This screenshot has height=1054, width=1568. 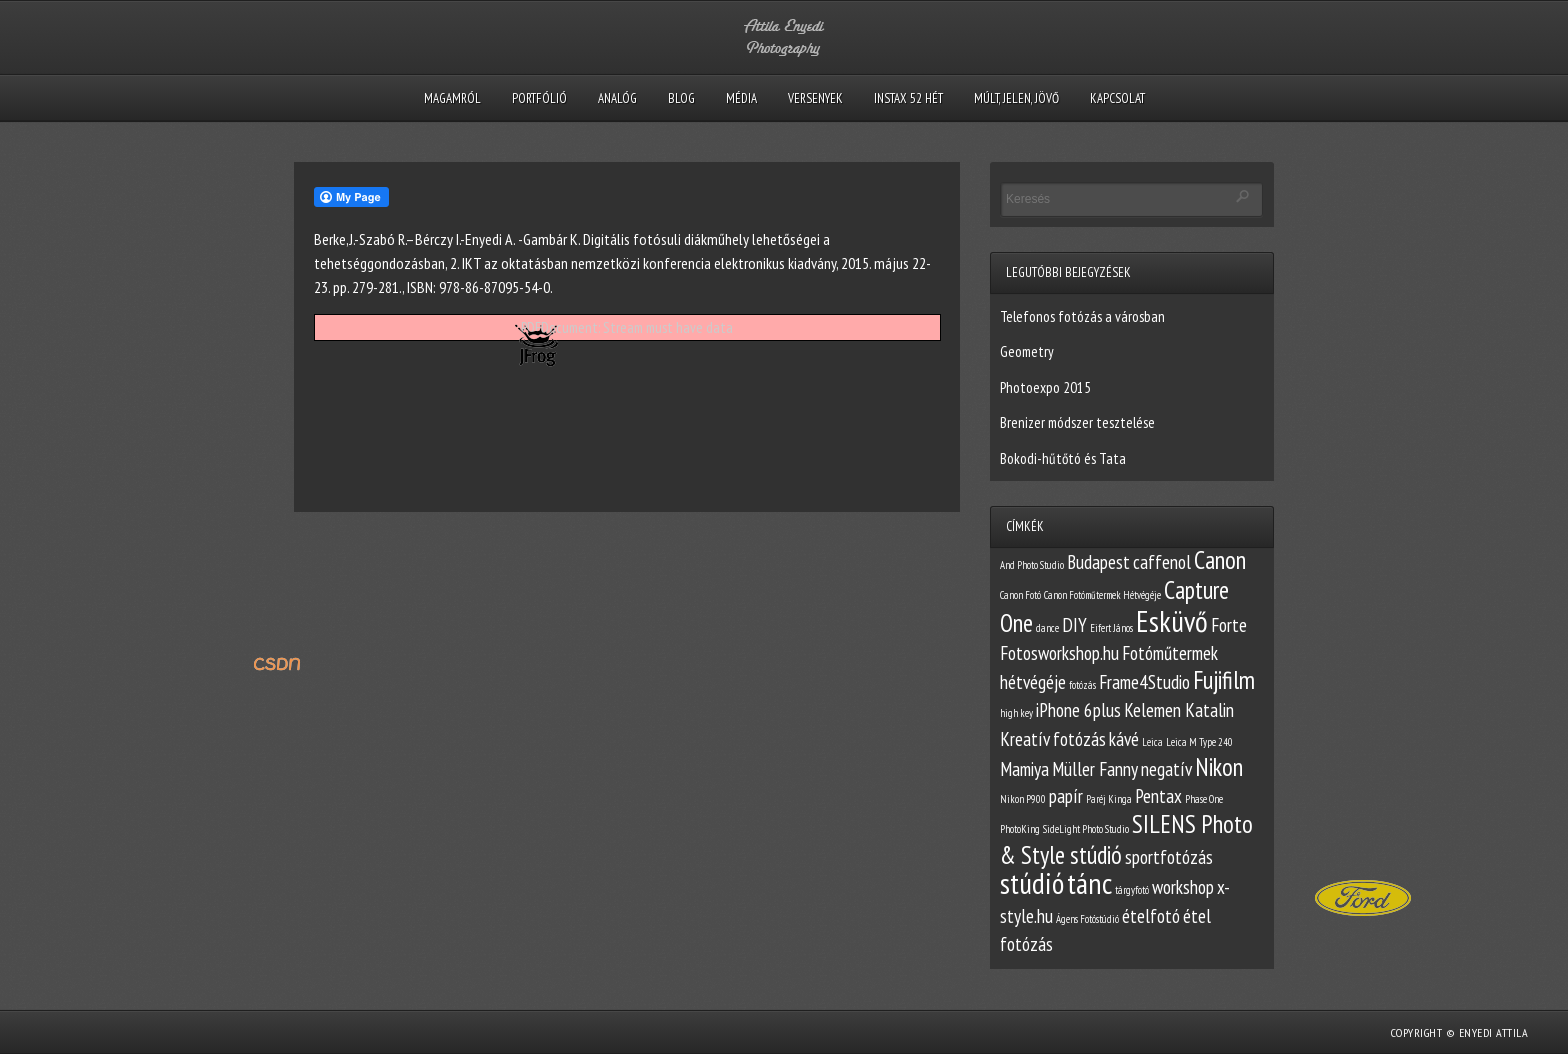 I want to click on Ford brand or dealership app, so click(x=1363, y=898).